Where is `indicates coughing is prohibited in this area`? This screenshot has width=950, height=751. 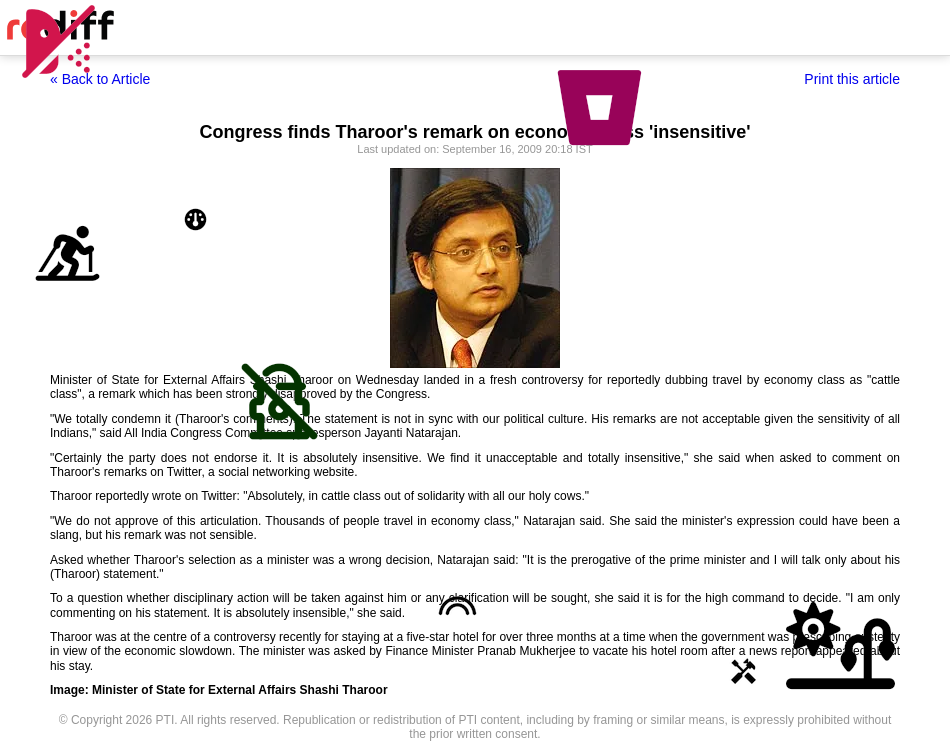 indicates coughing is prohibited in this area is located at coordinates (58, 41).